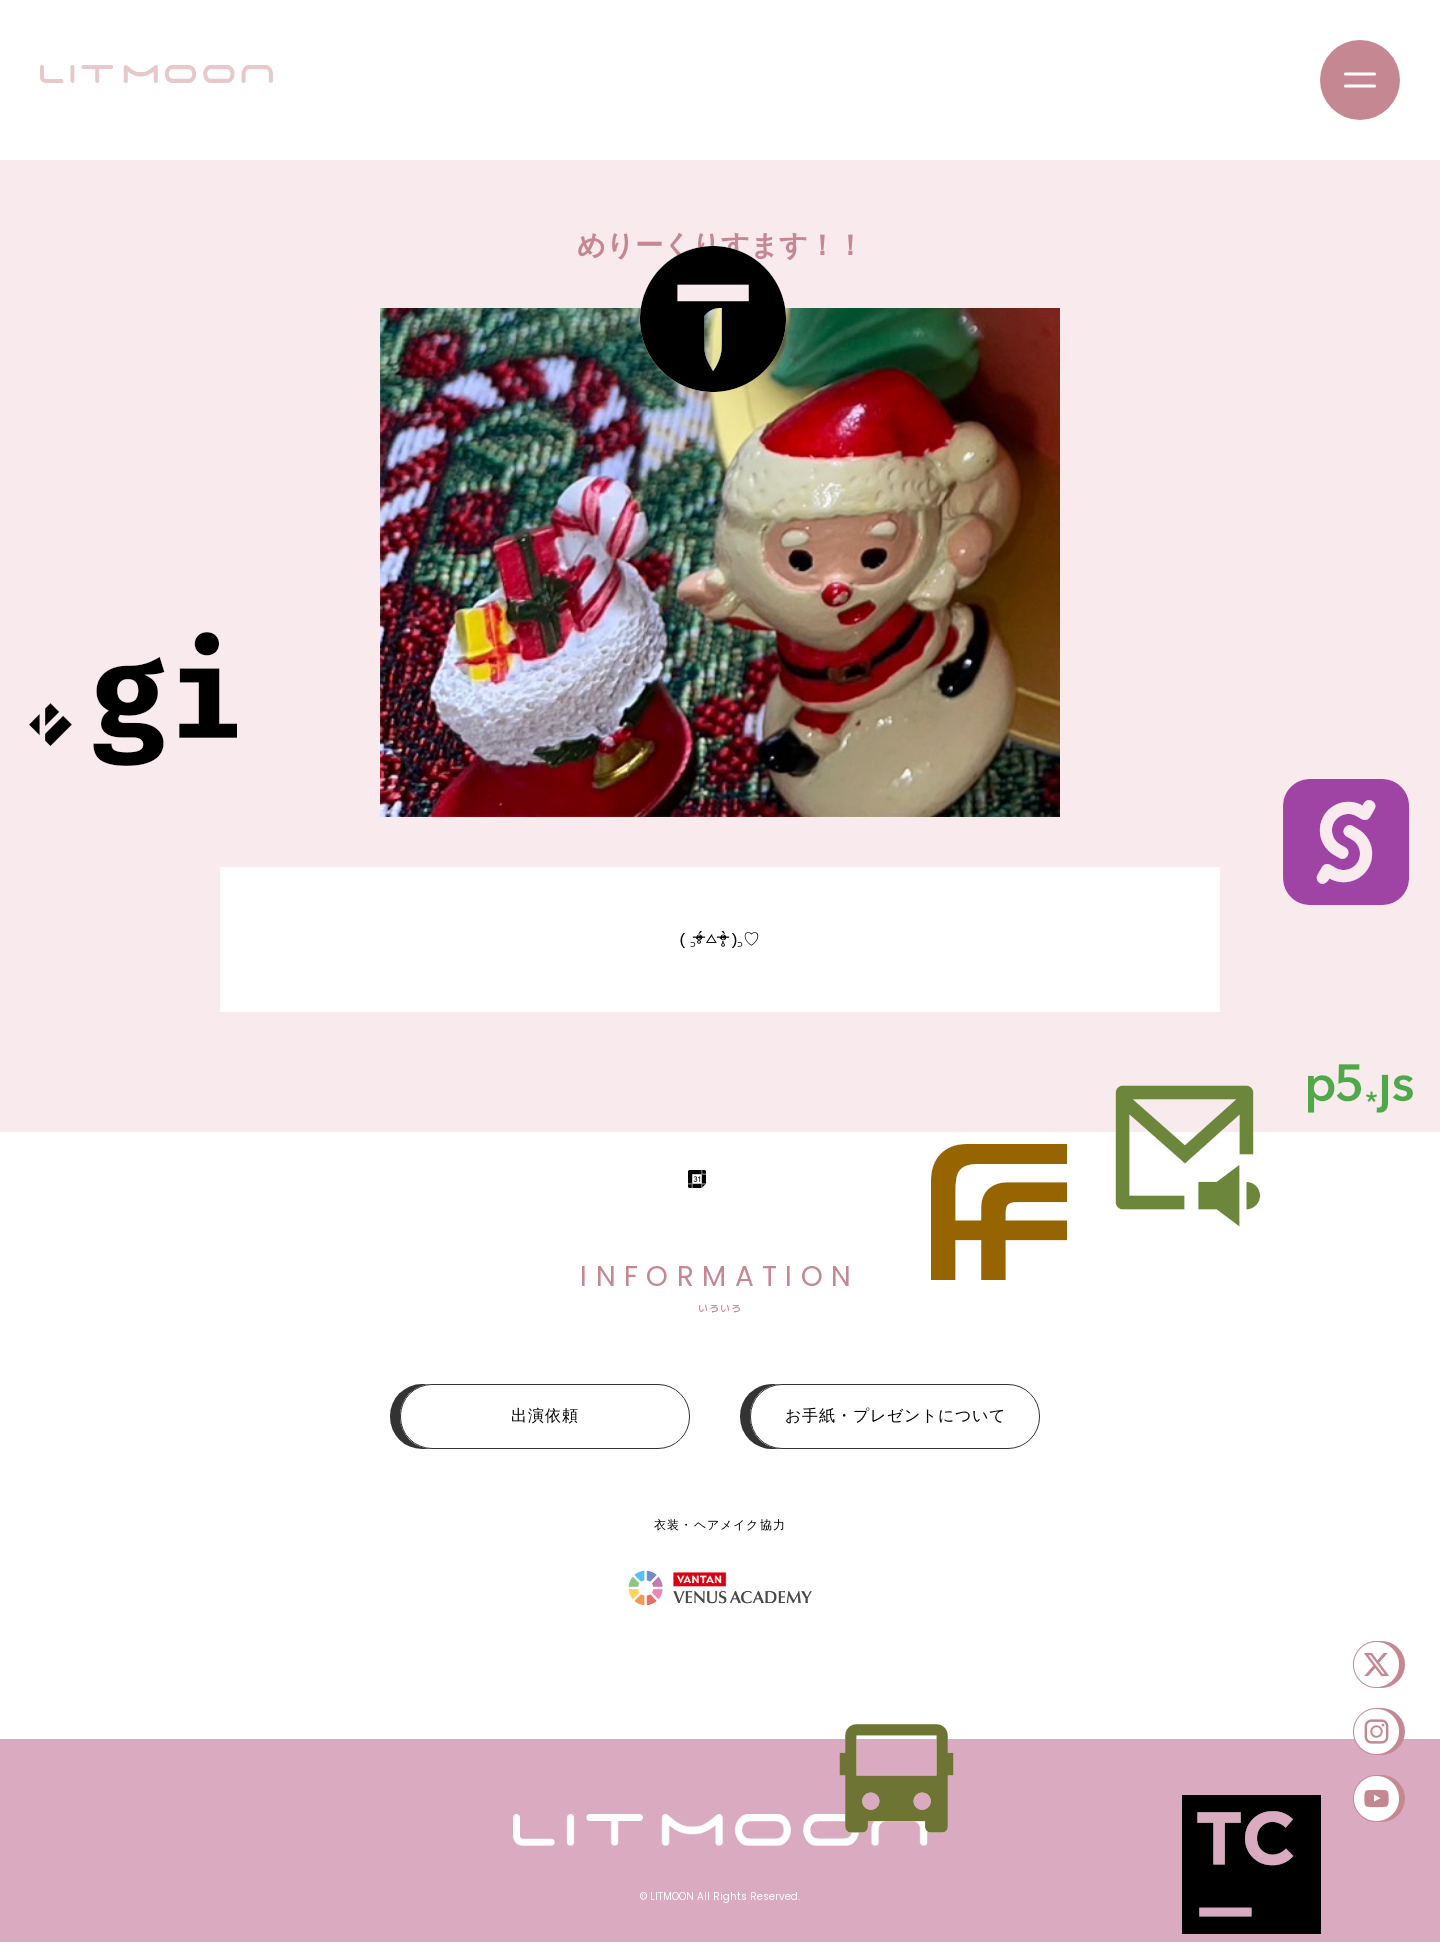  Describe the element at coordinates (697, 1179) in the screenshot. I see `open google calendar` at that location.